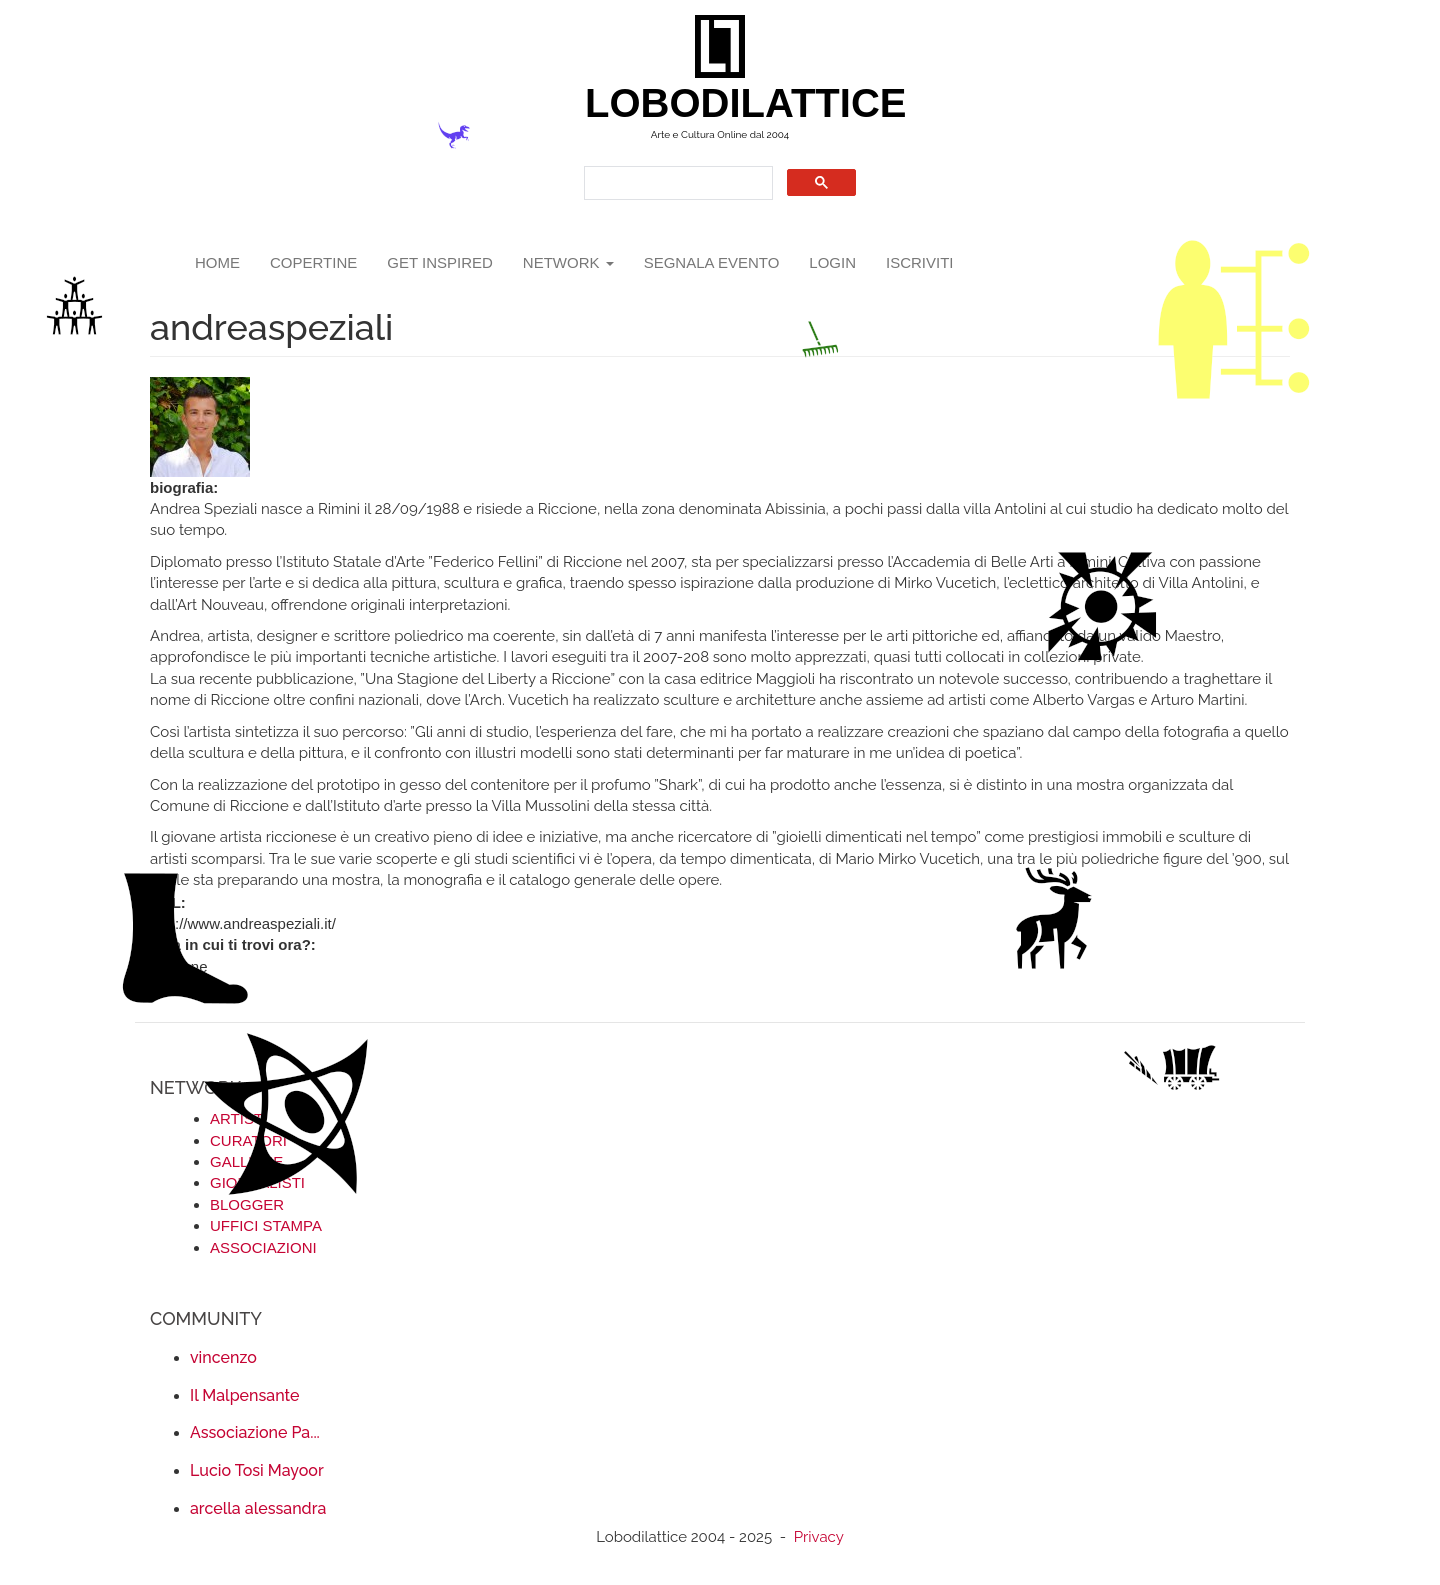  I want to click on view team hierarchy or organization structure, so click(74, 305).